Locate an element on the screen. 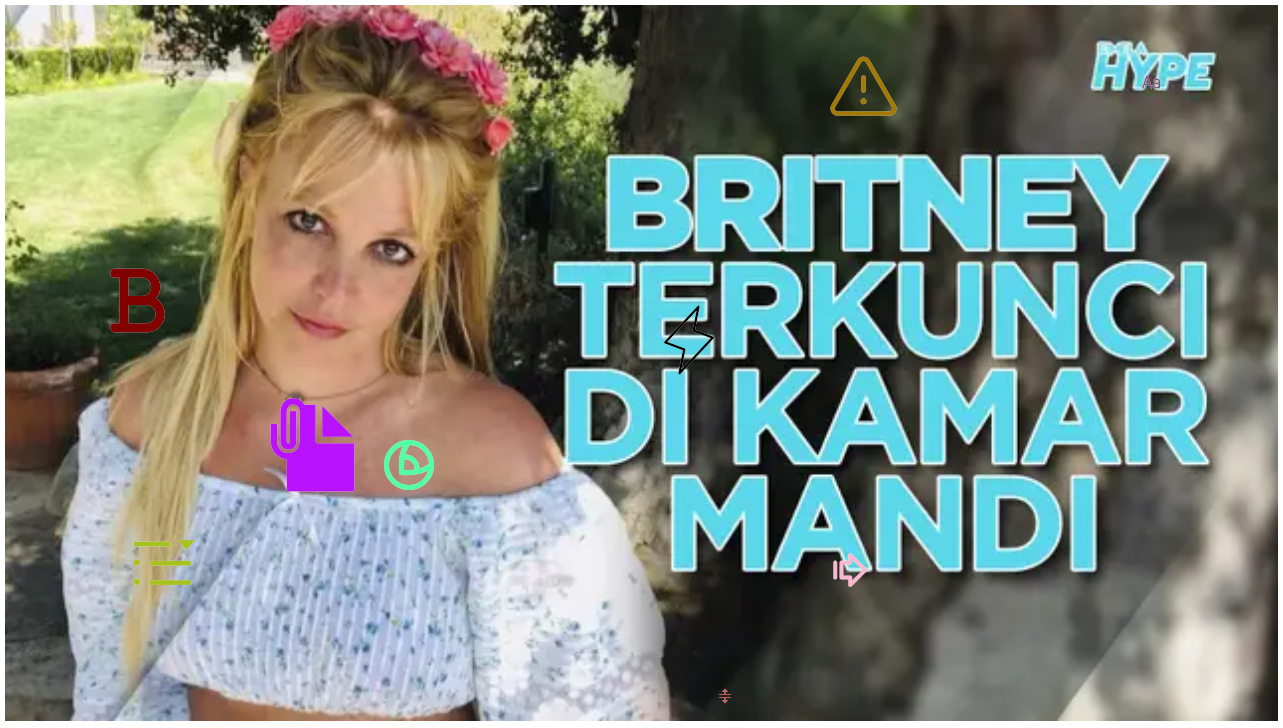  indicates a warning or caution state is located at coordinates (863, 85).